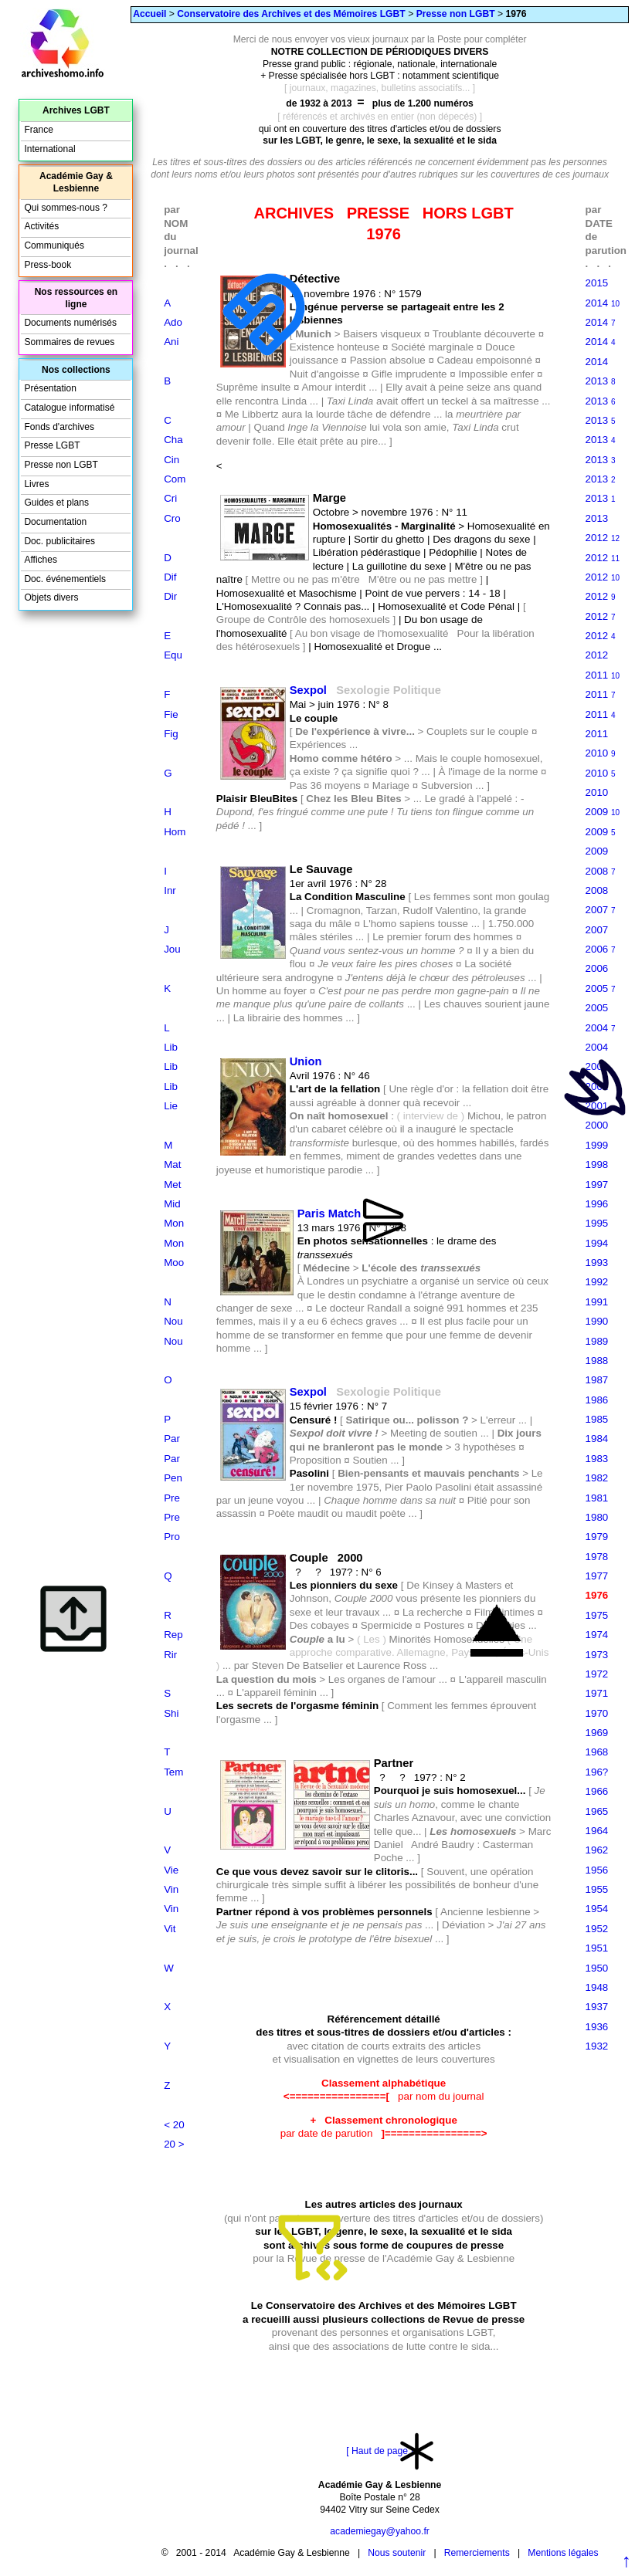 The height and width of the screenshot is (2576, 635). Describe the element at coordinates (382, 1220) in the screenshot. I see `flip image or content vertically` at that location.